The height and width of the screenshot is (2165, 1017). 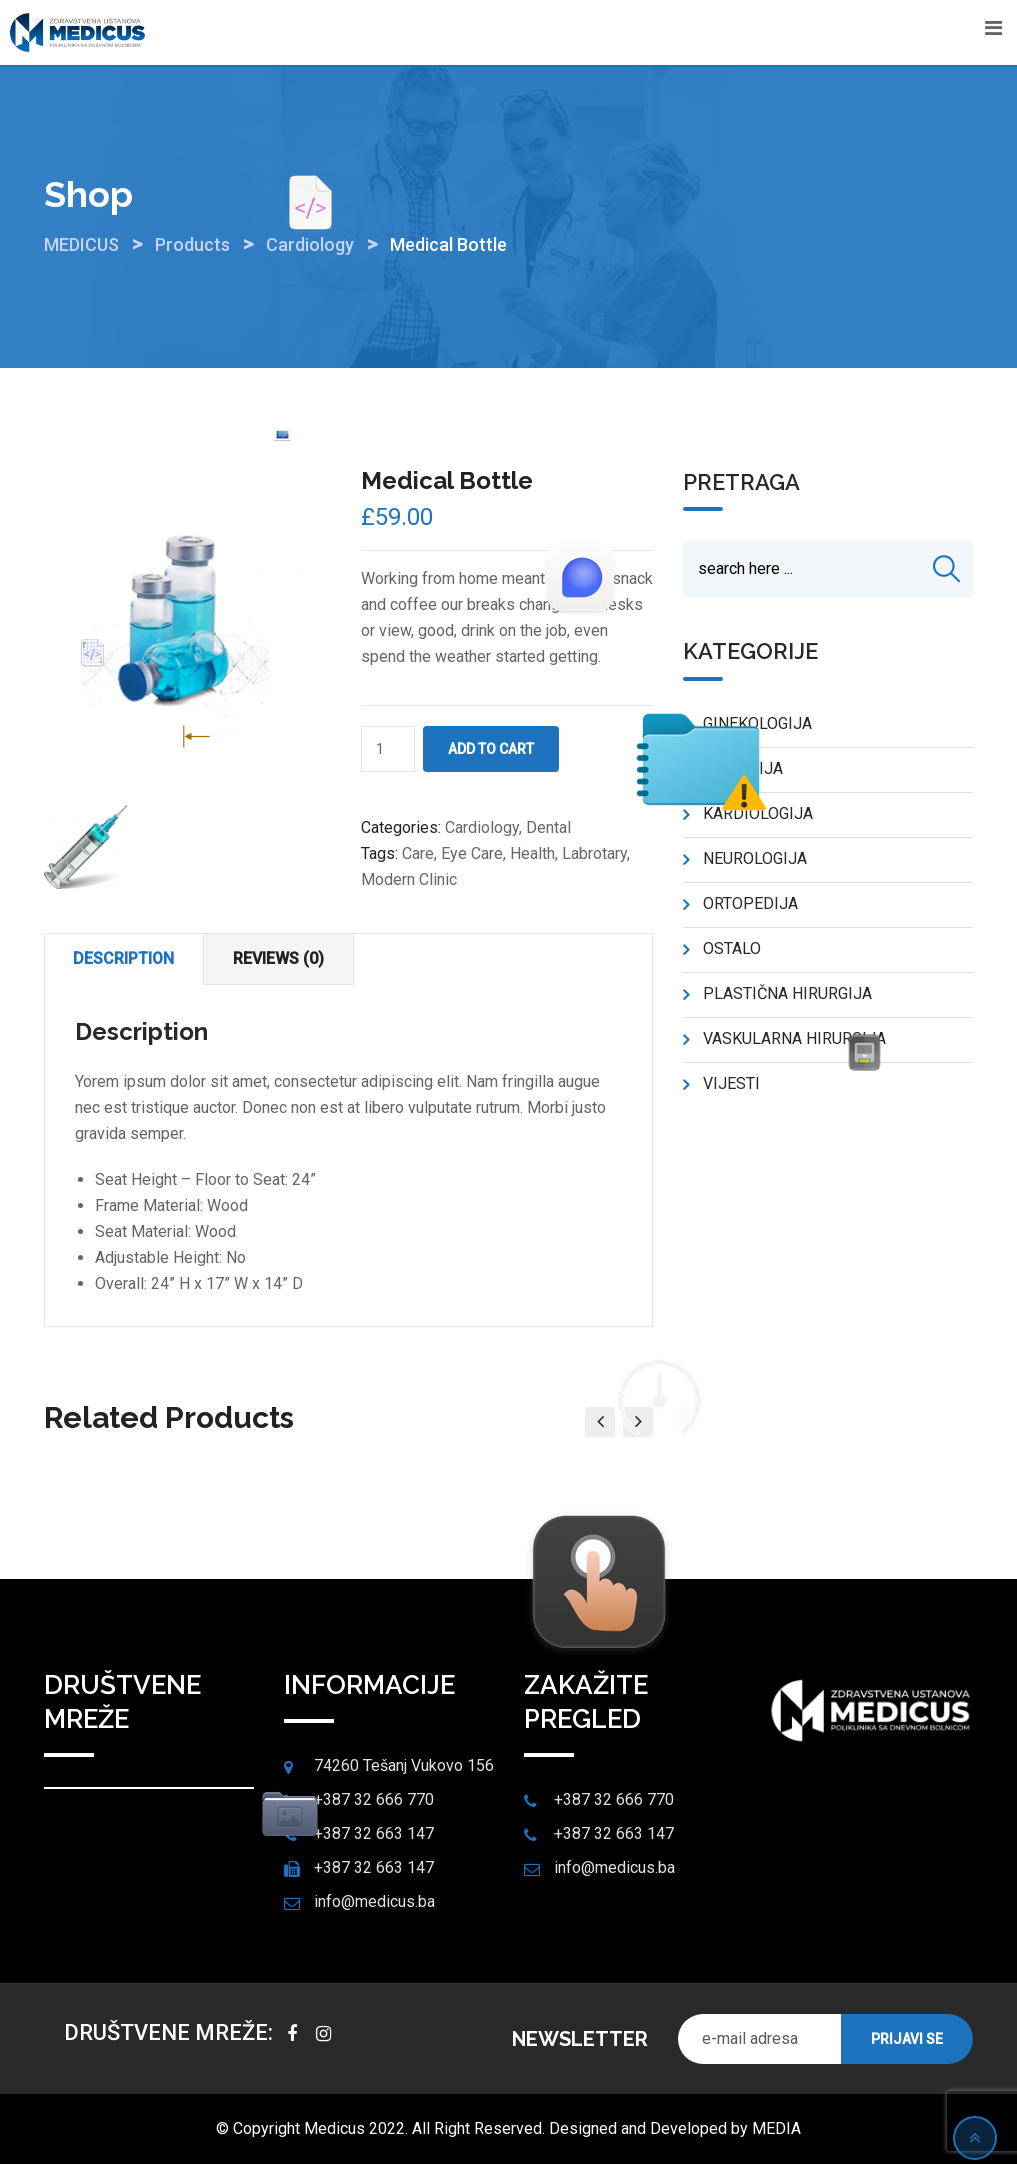 I want to click on open your images folder, so click(x=290, y=1814).